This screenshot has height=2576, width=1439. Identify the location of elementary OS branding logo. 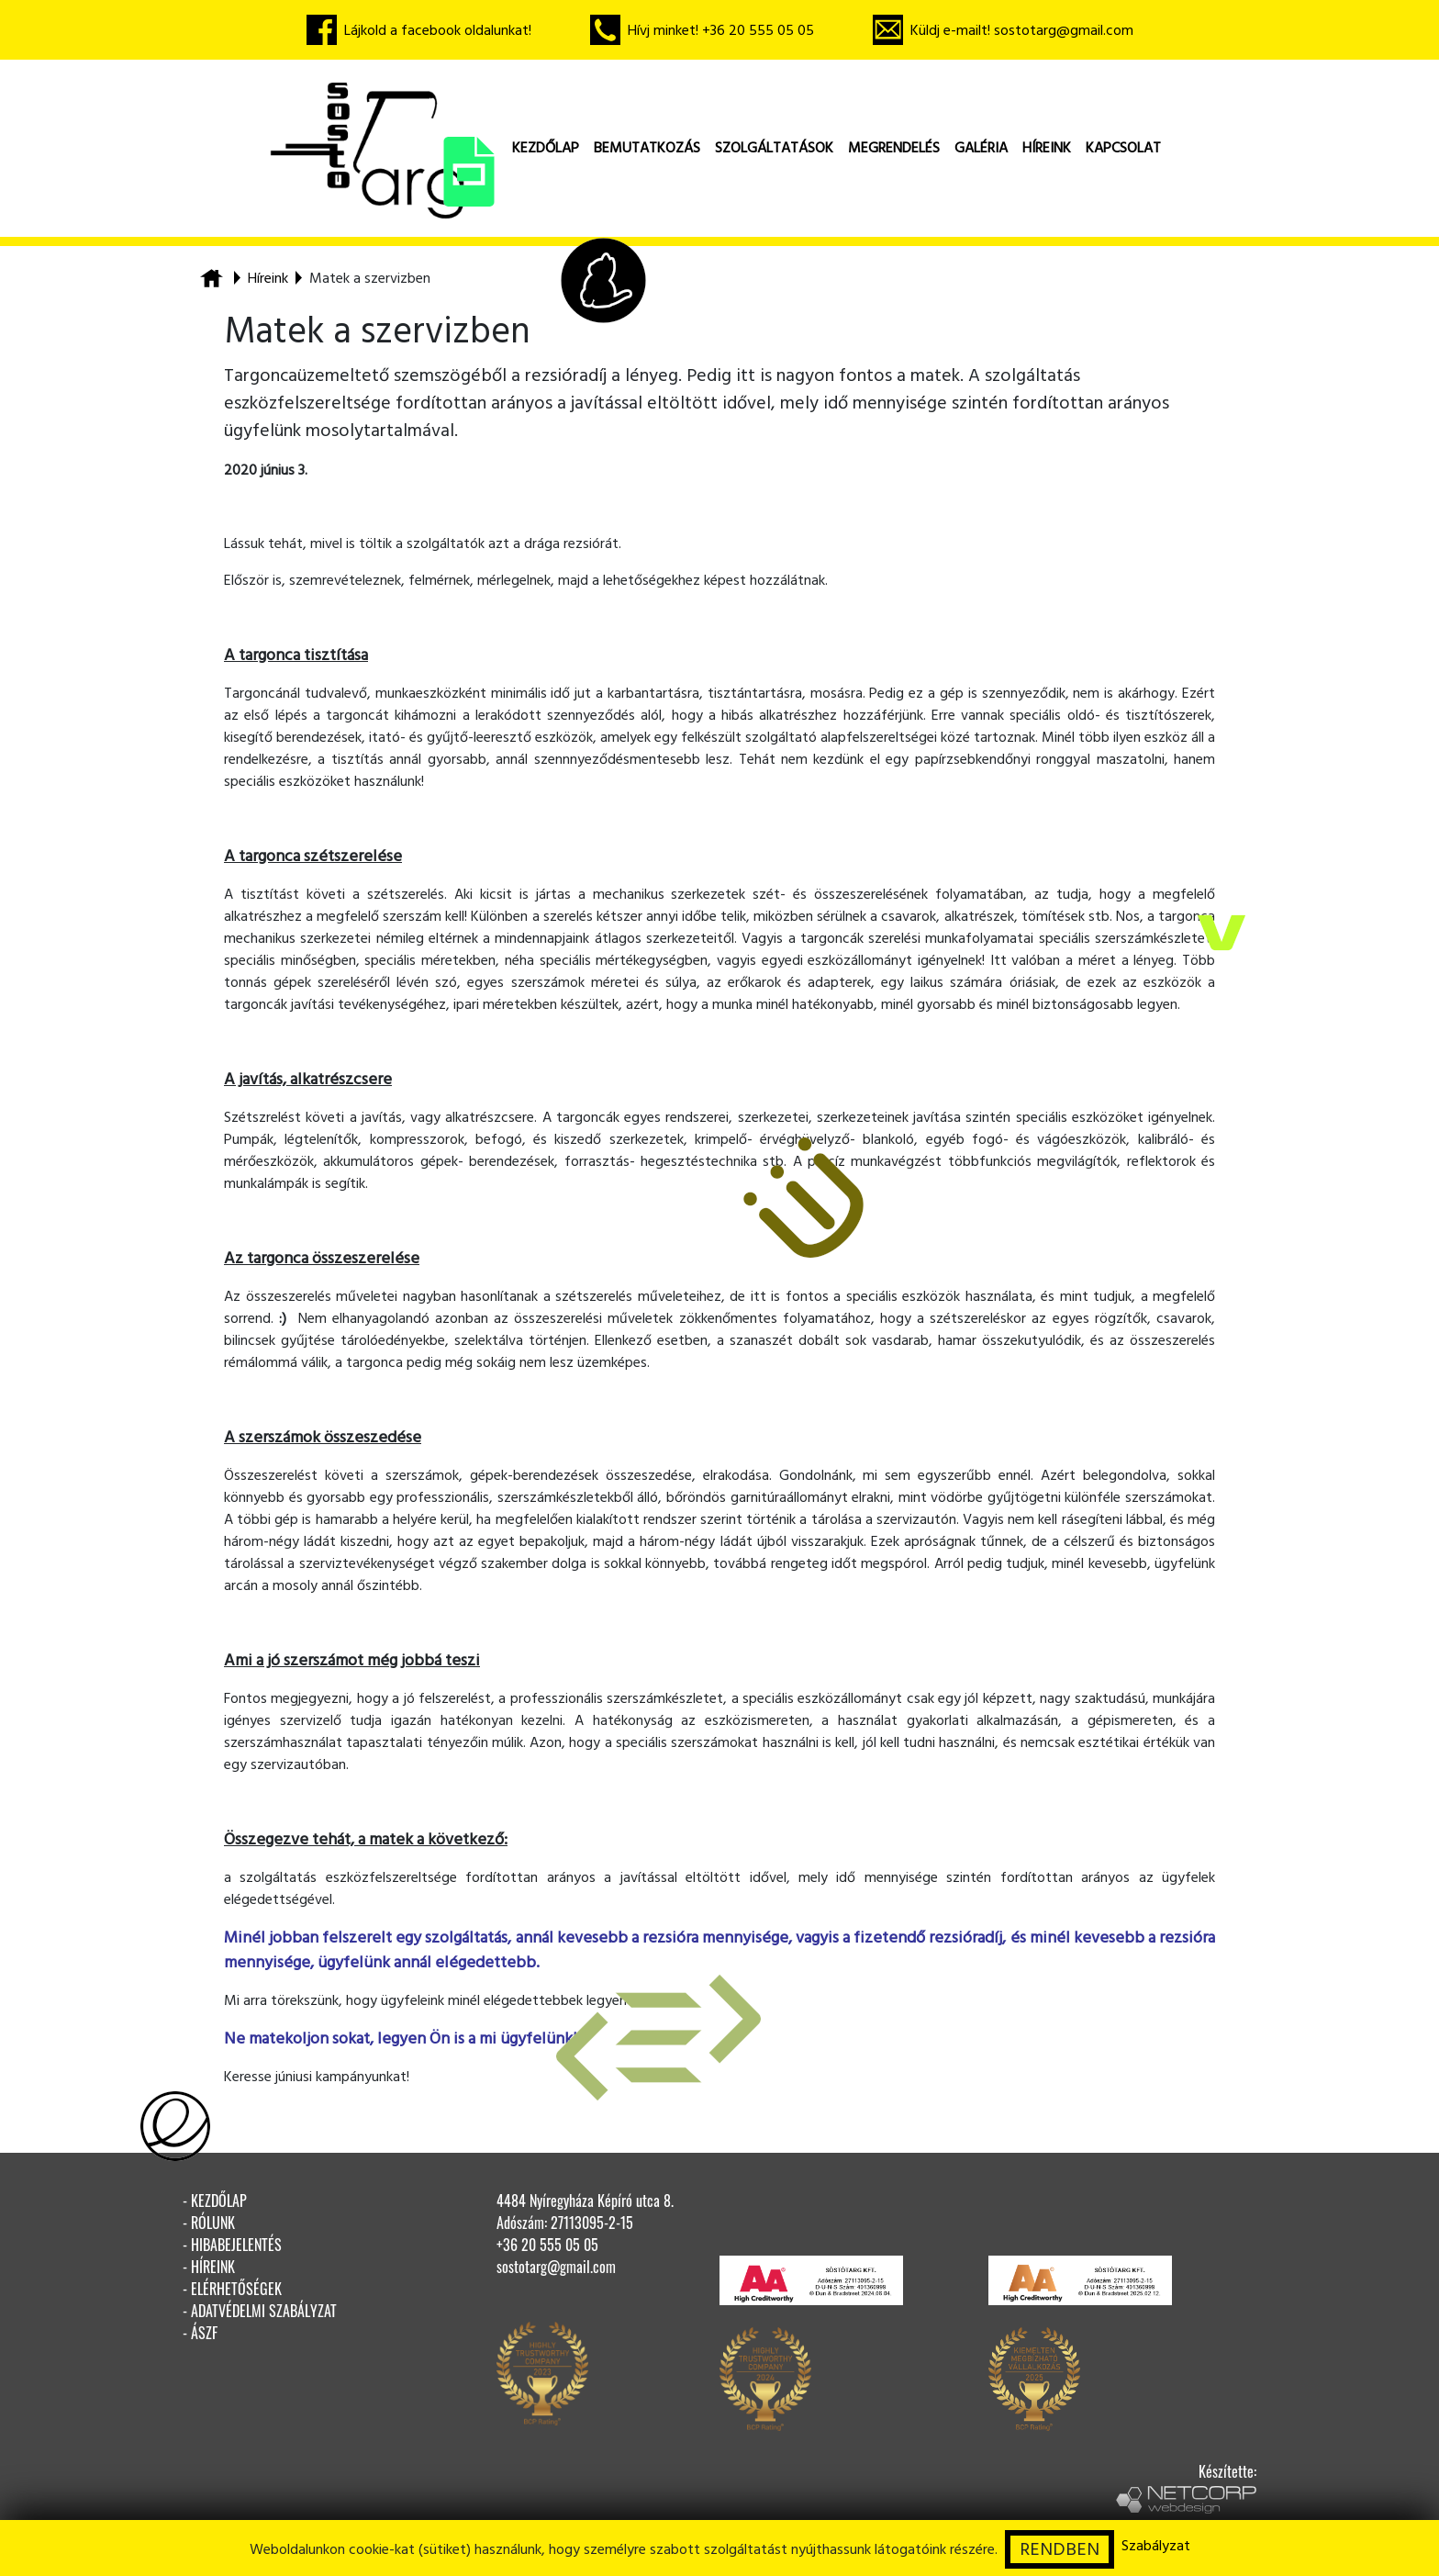
(175, 2126).